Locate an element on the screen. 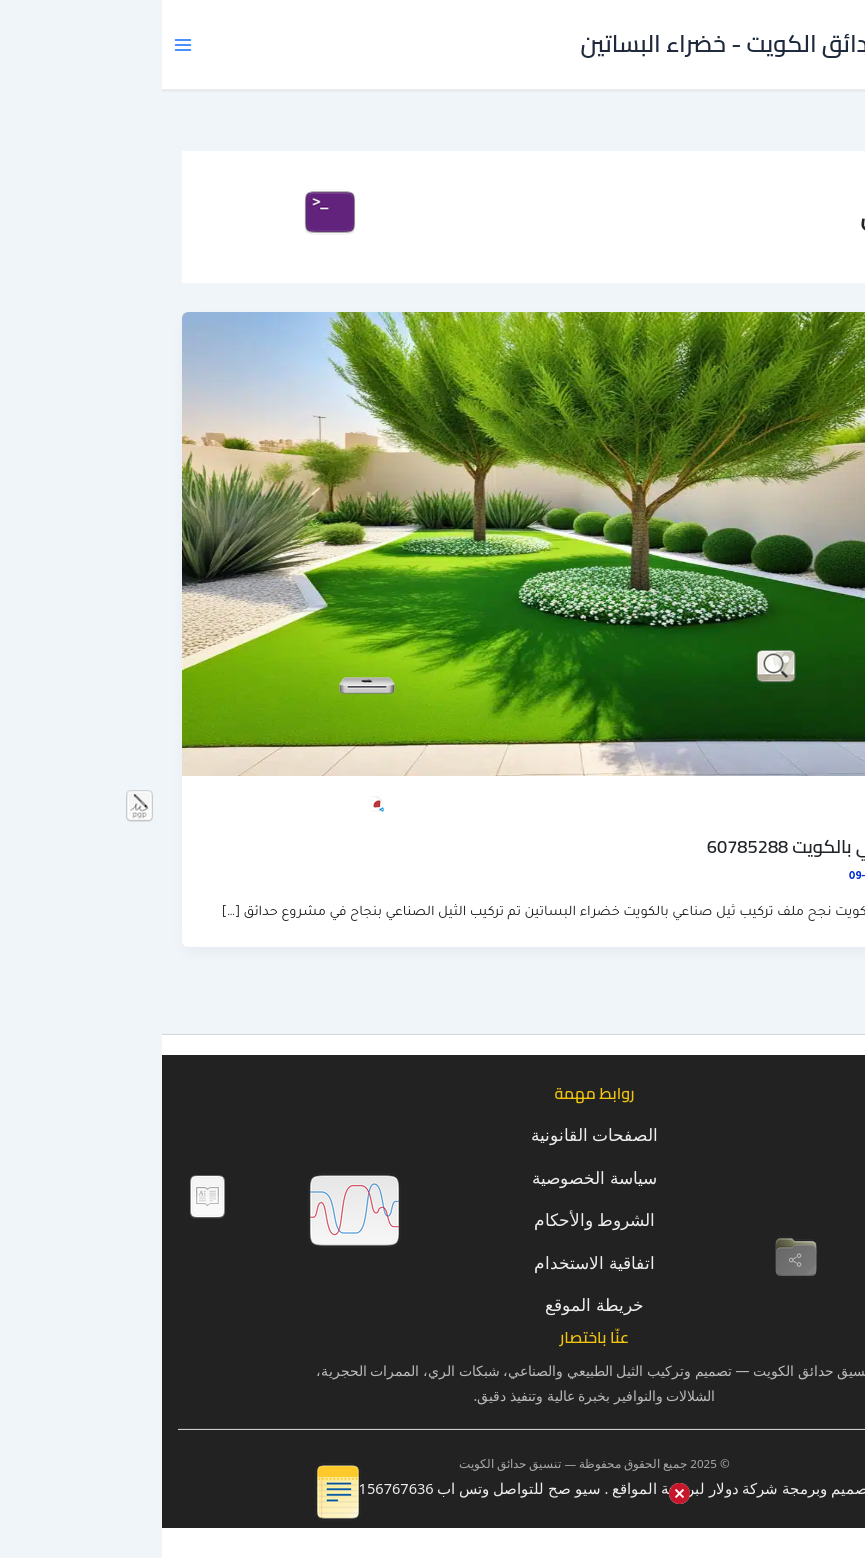 This screenshot has height=1558, width=865. access your public shared files folder is located at coordinates (796, 1257).